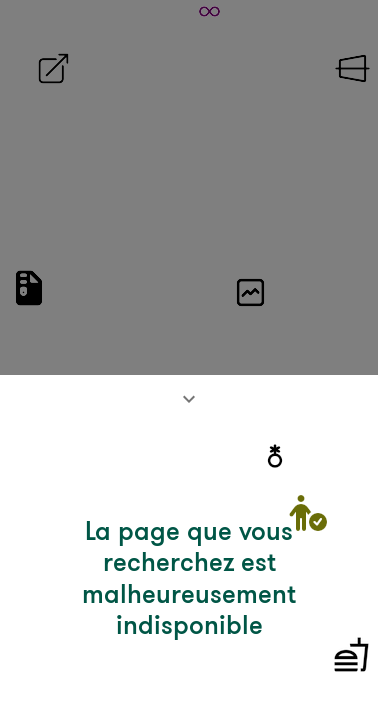 This screenshot has width=378, height=720. What do you see at coordinates (275, 456) in the screenshot?
I see `indicates non-binary gender identity option` at bounding box center [275, 456].